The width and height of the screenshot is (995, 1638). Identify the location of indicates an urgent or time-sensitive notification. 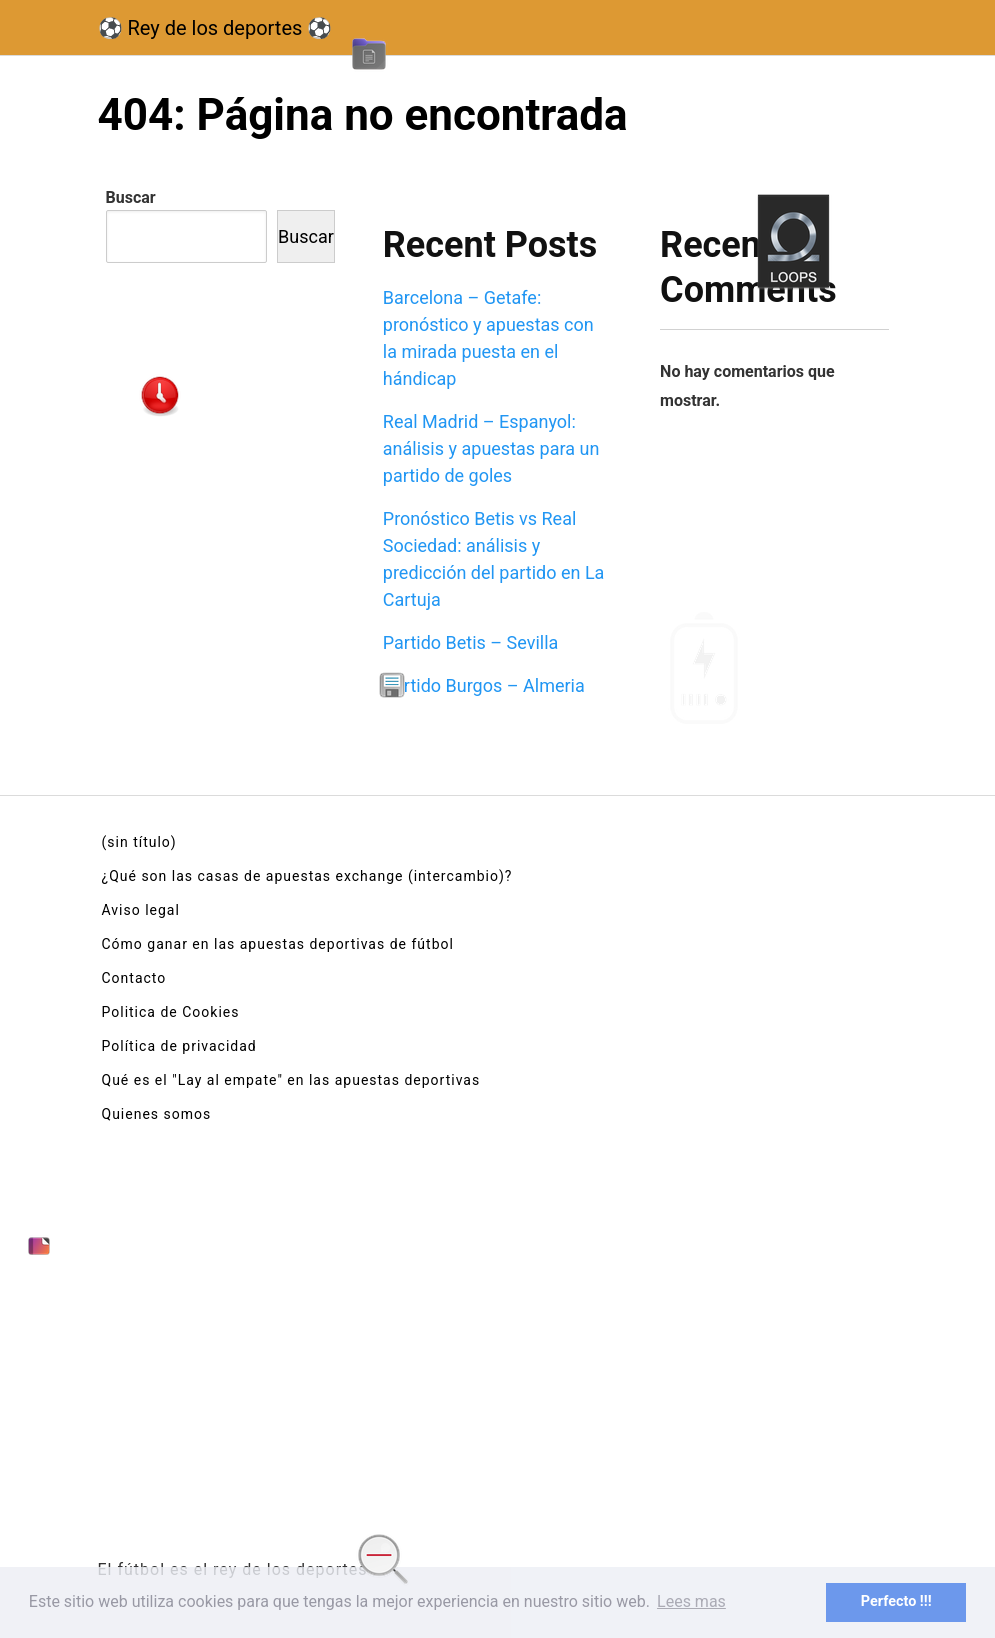
(160, 396).